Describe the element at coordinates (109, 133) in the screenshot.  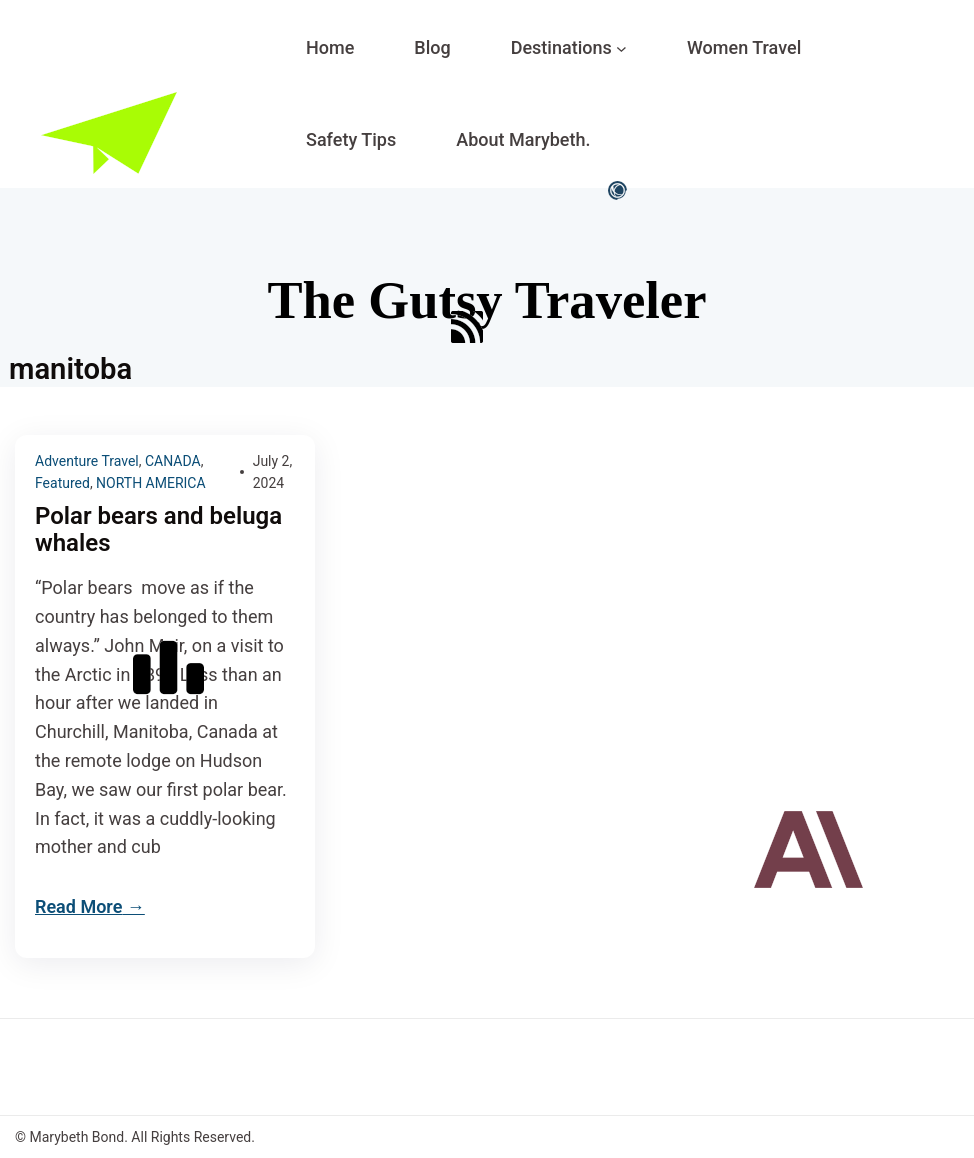
I see `minutemailer logo` at that location.